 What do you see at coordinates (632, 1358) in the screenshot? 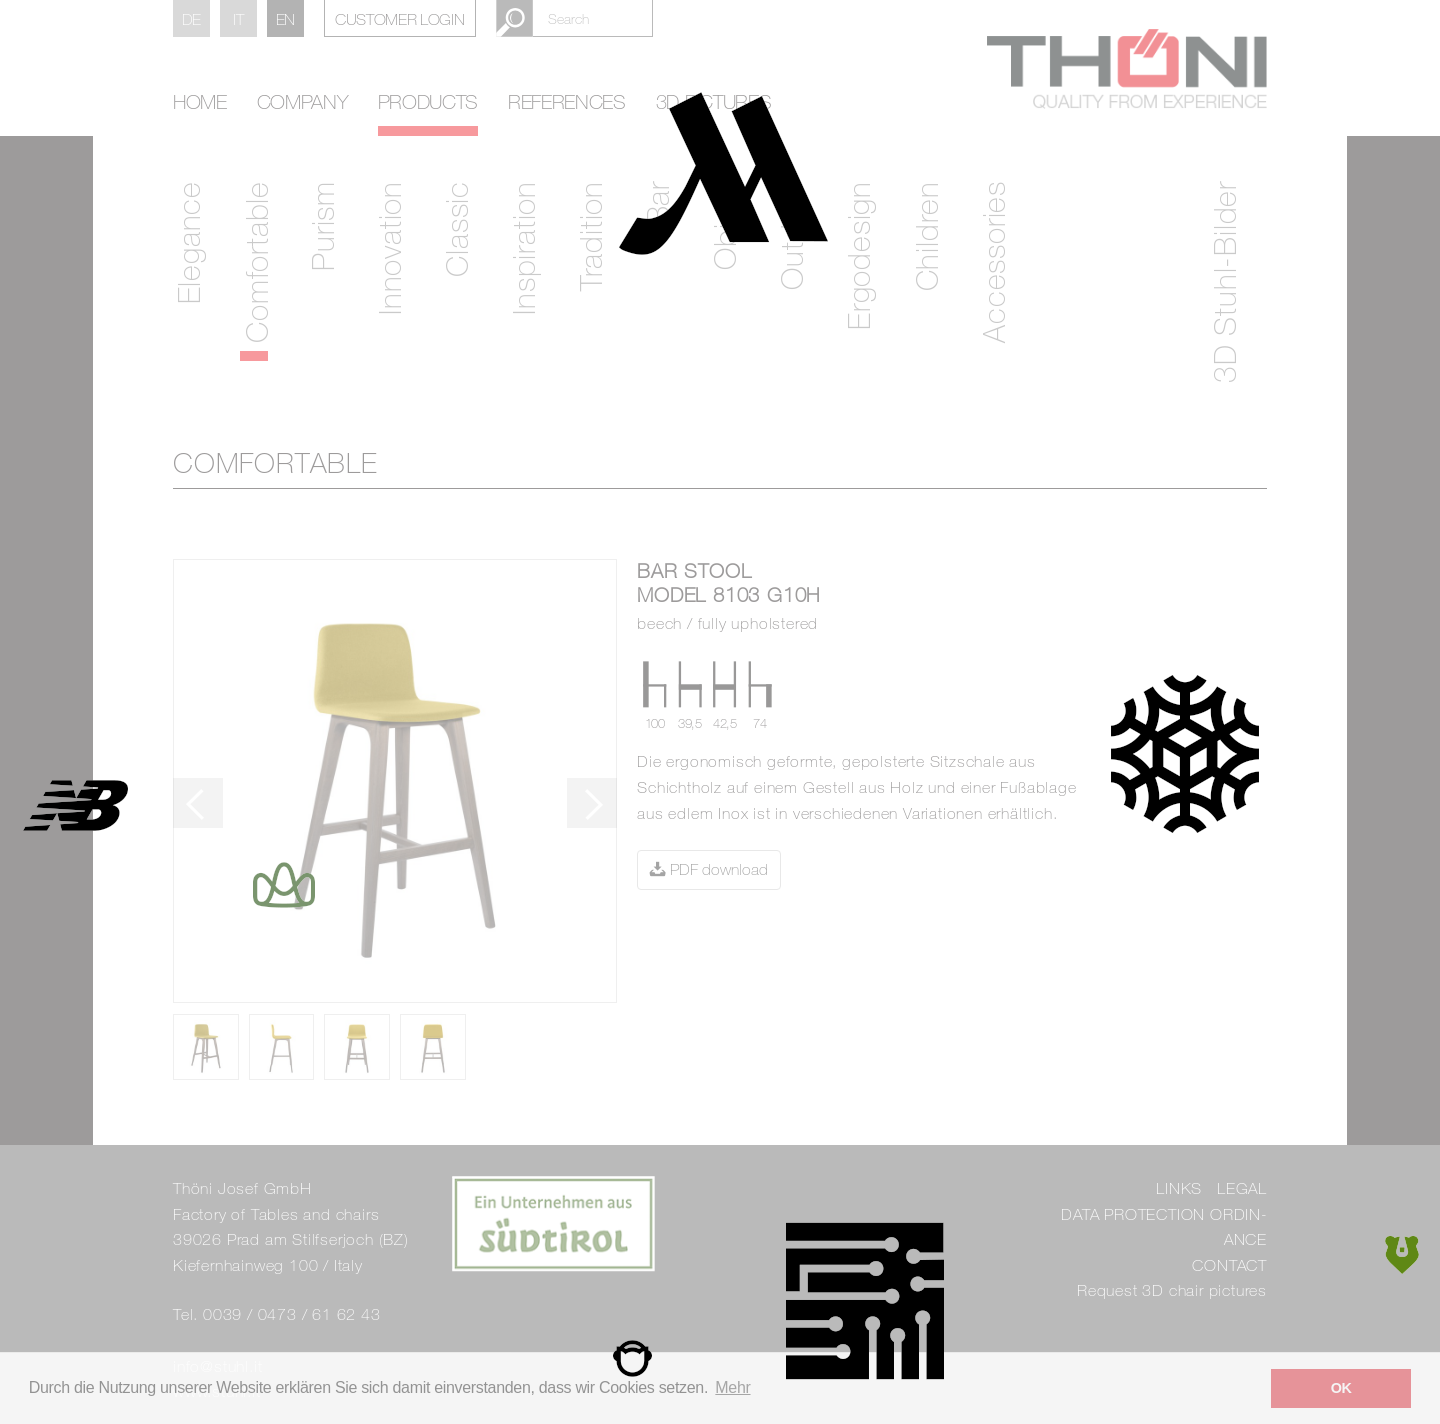
I see `open the Napster music streaming app` at bounding box center [632, 1358].